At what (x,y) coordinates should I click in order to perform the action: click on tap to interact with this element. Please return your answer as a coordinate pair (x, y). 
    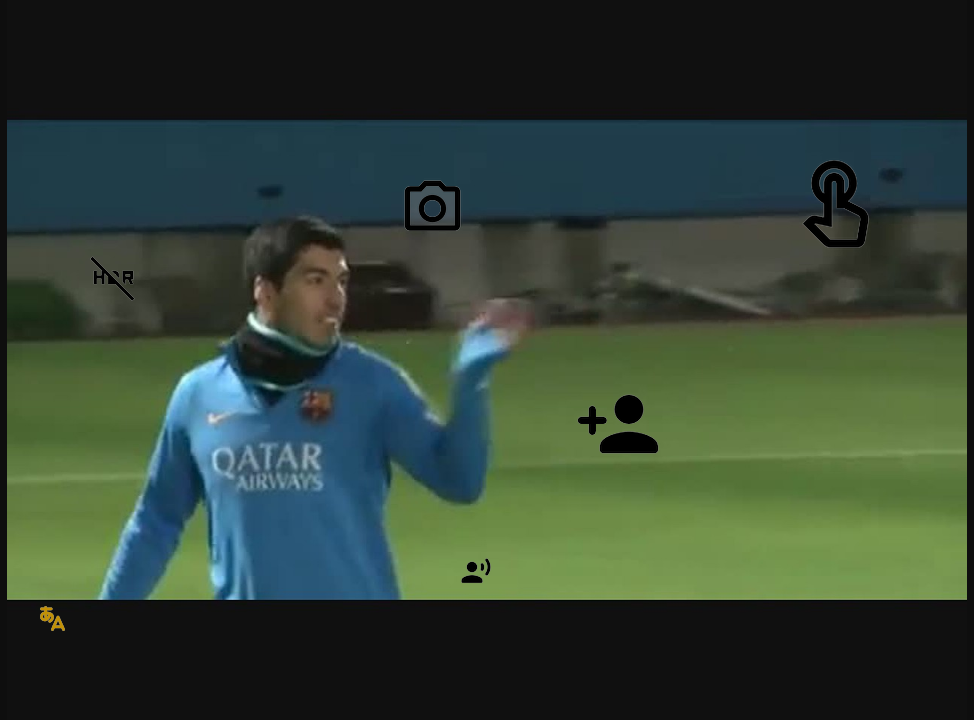
    Looking at the image, I should click on (836, 206).